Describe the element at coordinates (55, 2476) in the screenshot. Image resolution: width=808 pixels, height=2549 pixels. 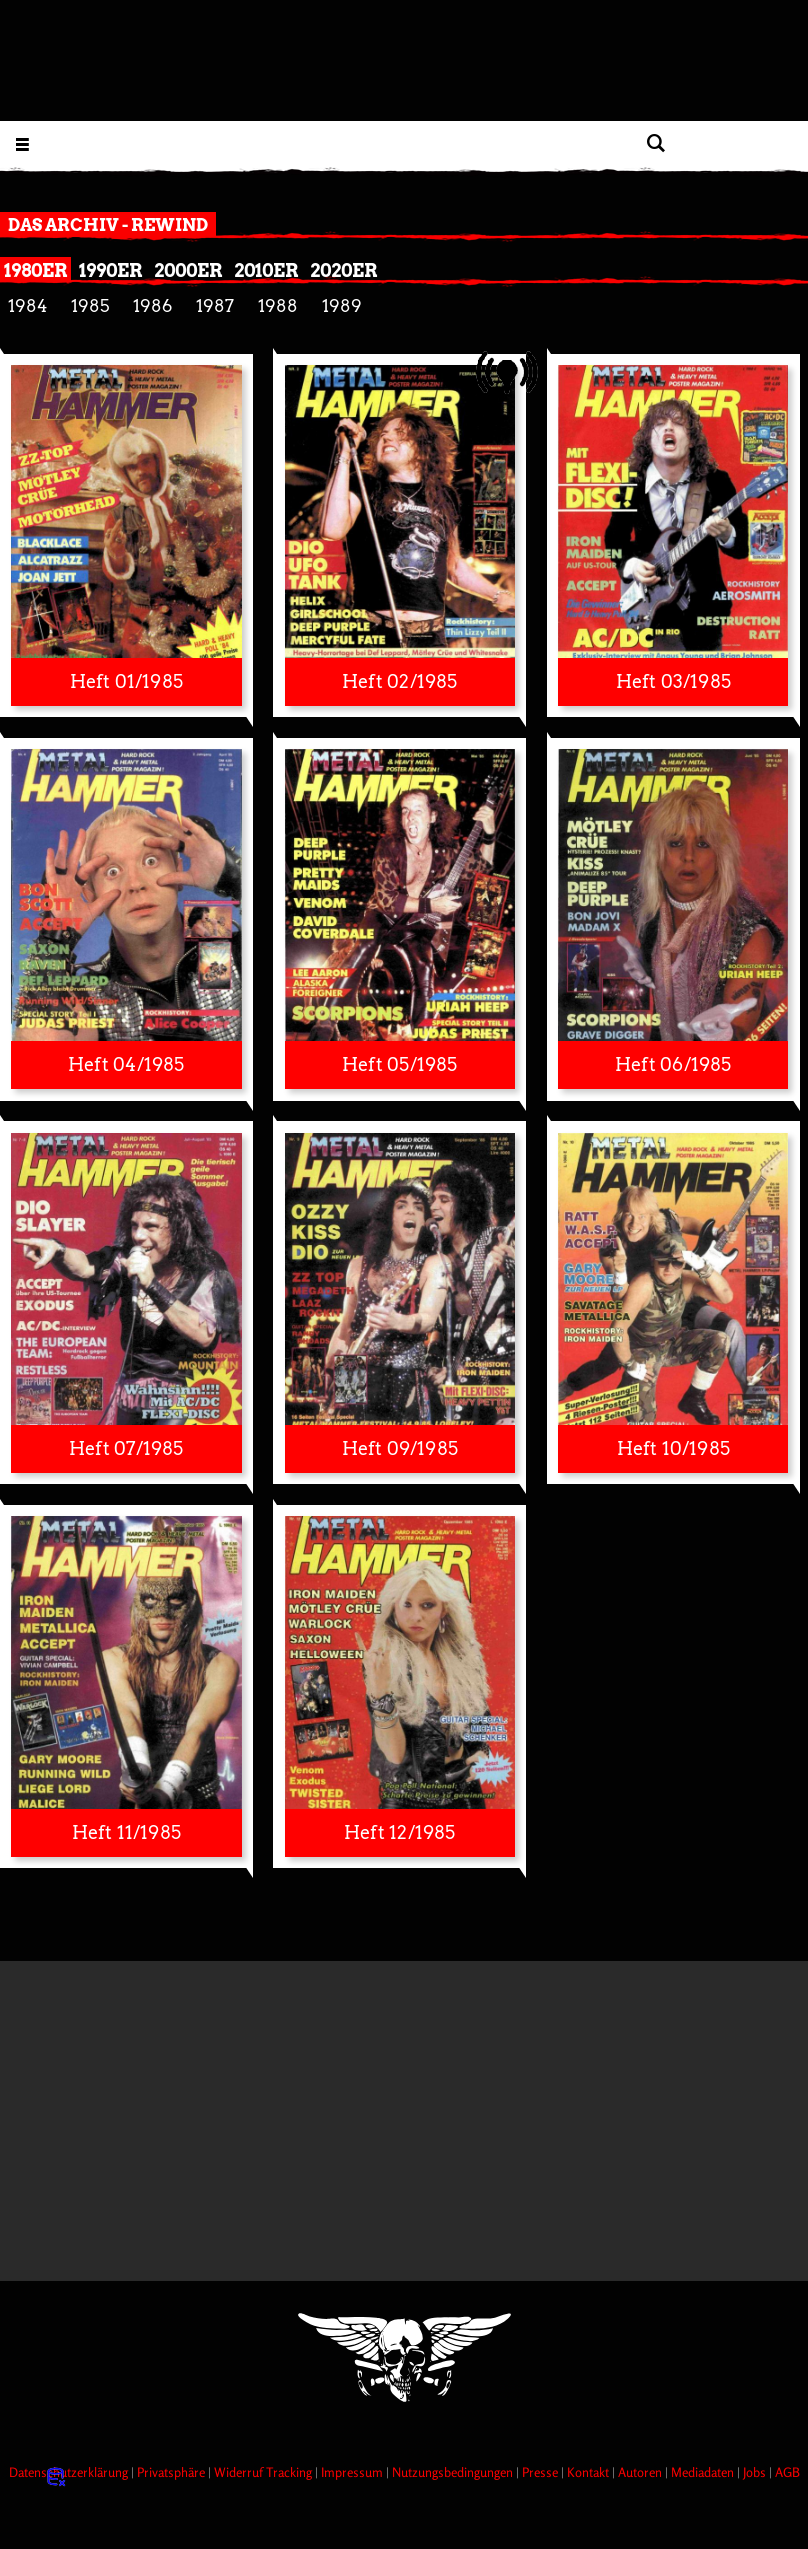
I see `delete or remove a database` at that location.